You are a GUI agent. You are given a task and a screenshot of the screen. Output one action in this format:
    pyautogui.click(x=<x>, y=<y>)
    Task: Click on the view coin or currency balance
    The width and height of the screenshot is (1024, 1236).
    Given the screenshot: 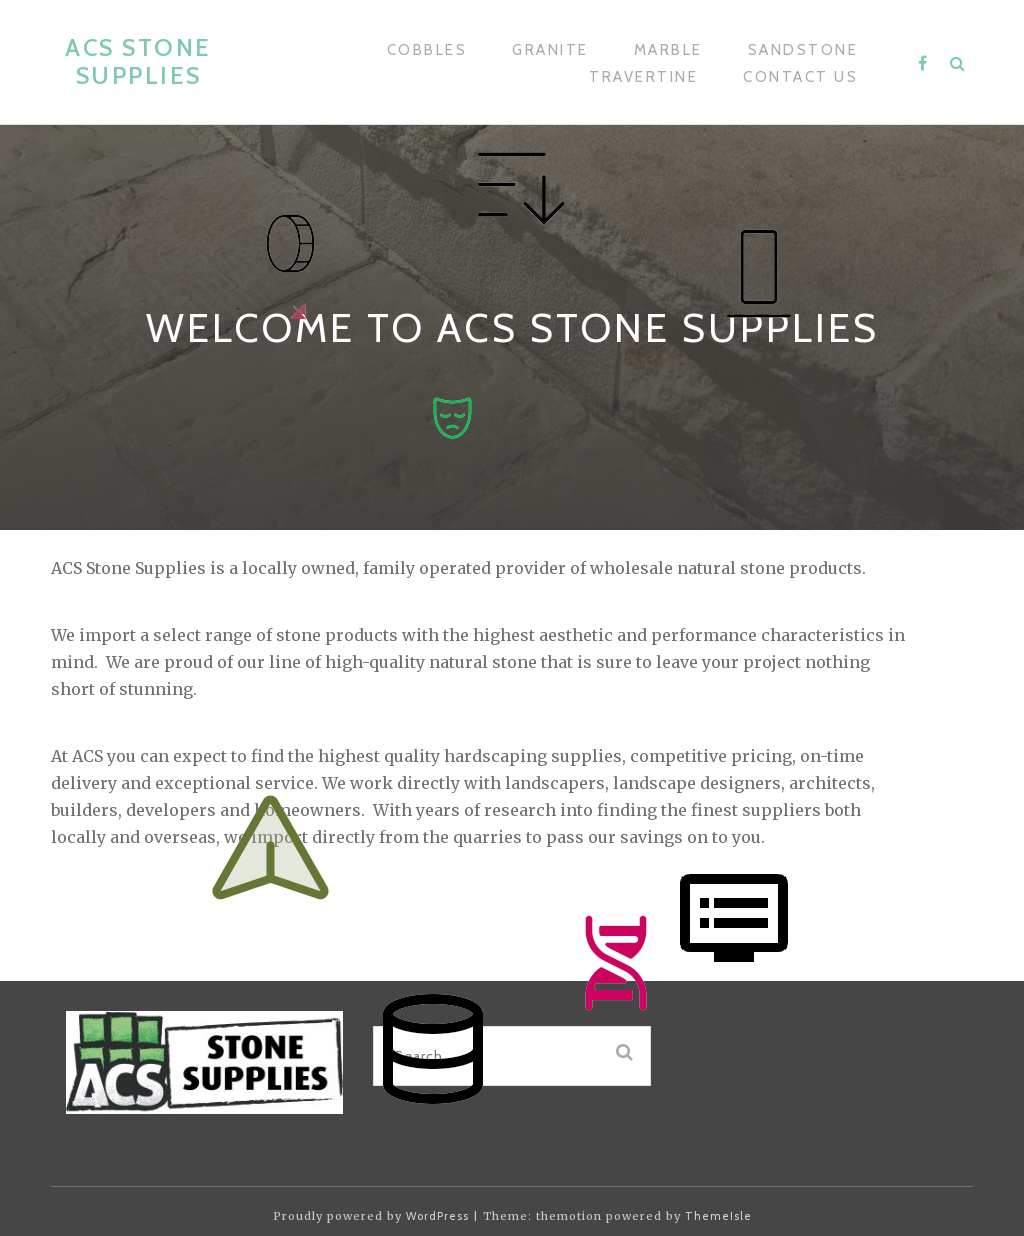 What is the action you would take?
    pyautogui.click(x=290, y=243)
    